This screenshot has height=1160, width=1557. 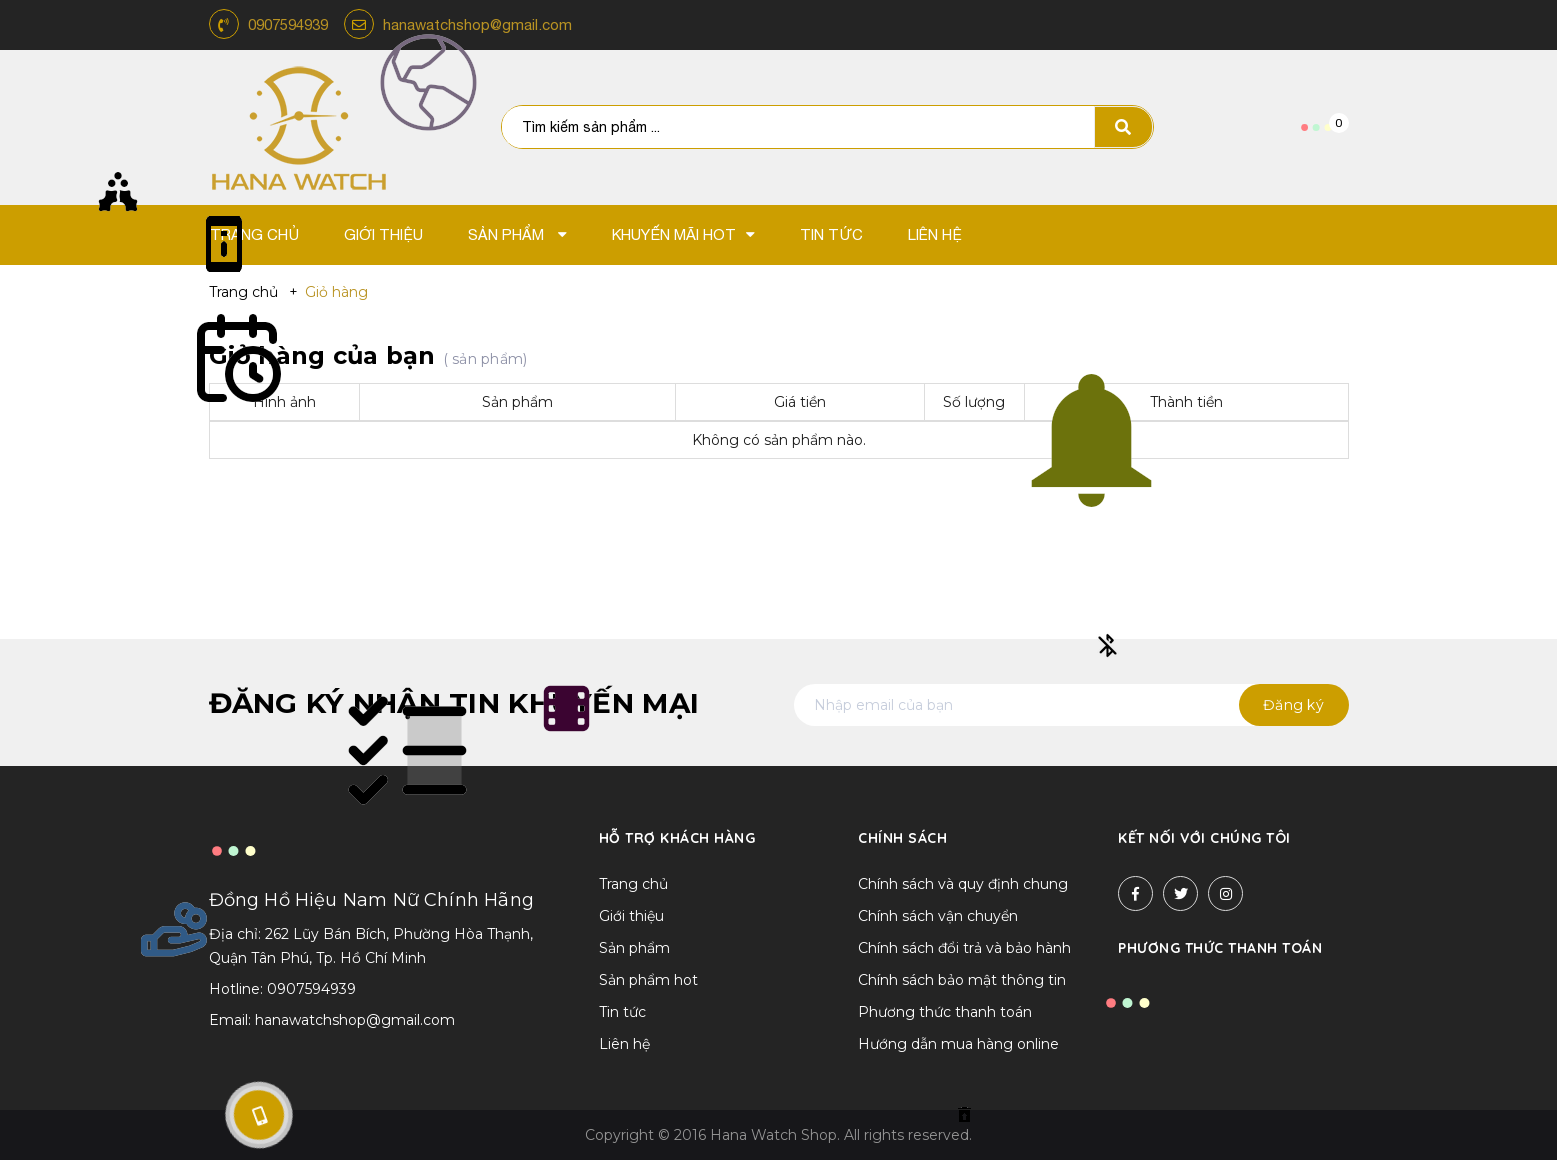 I want to click on view completed tasks or checklist, so click(x=407, y=750).